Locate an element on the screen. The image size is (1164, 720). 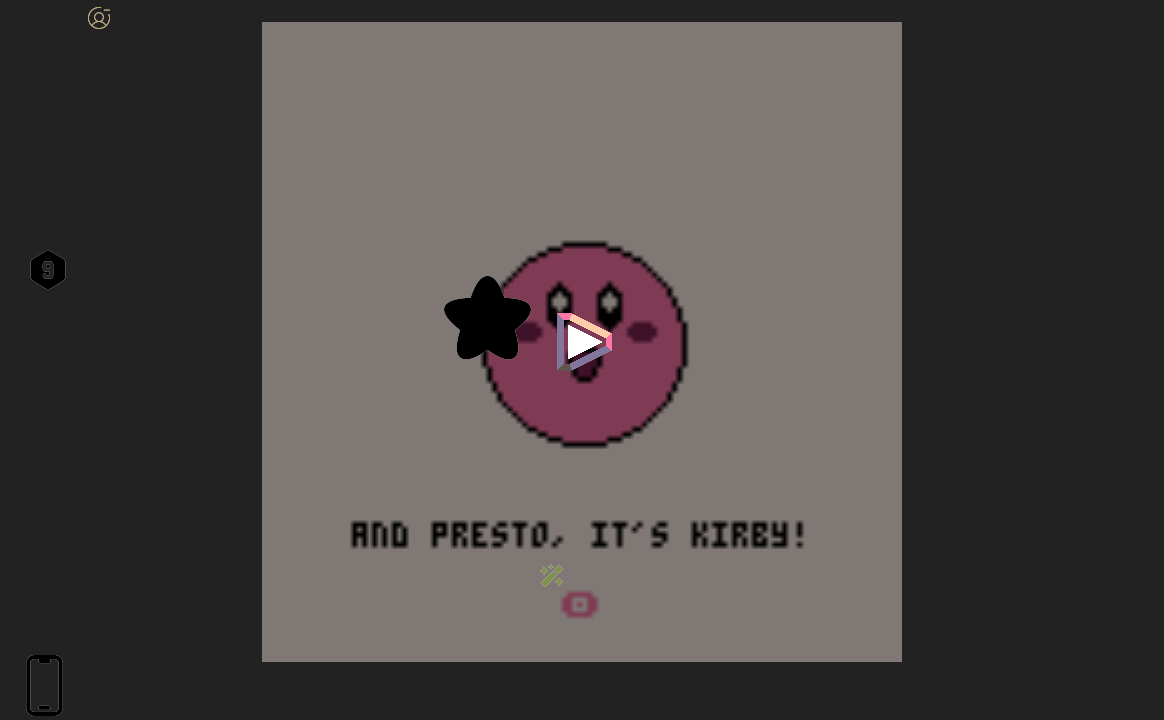
access mobile device settings is located at coordinates (44, 685).